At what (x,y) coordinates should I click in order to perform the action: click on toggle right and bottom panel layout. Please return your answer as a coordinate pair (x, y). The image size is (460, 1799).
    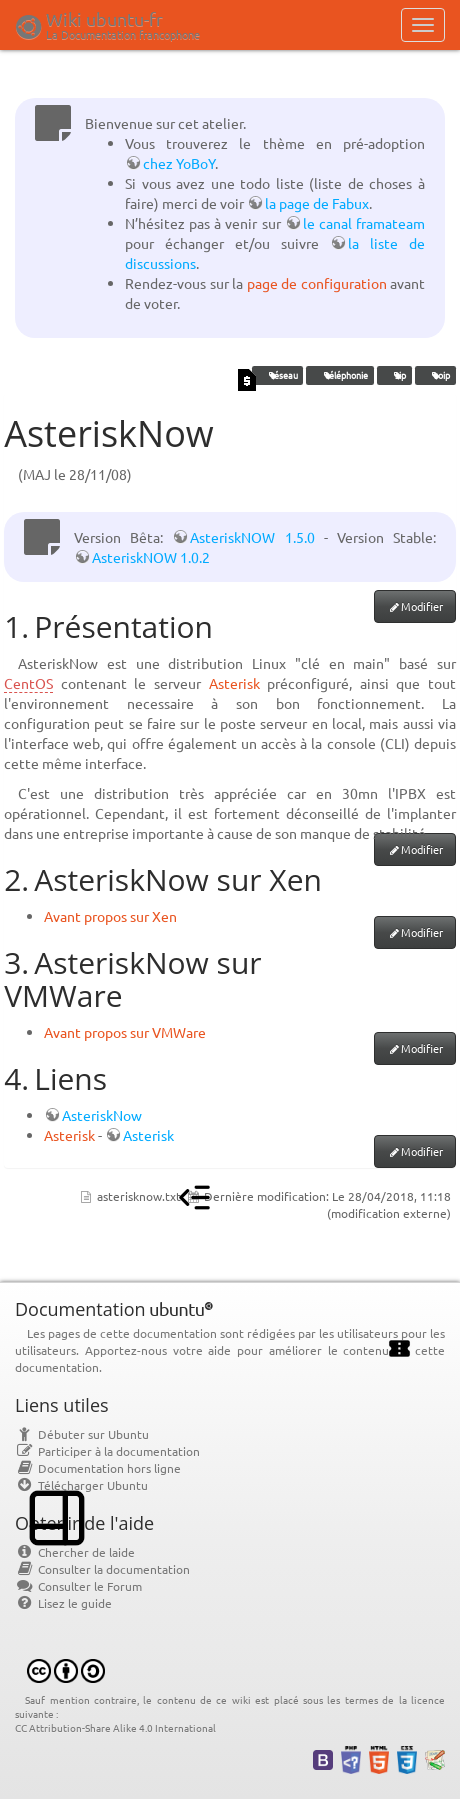
    Looking at the image, I should click on (57, 1518).